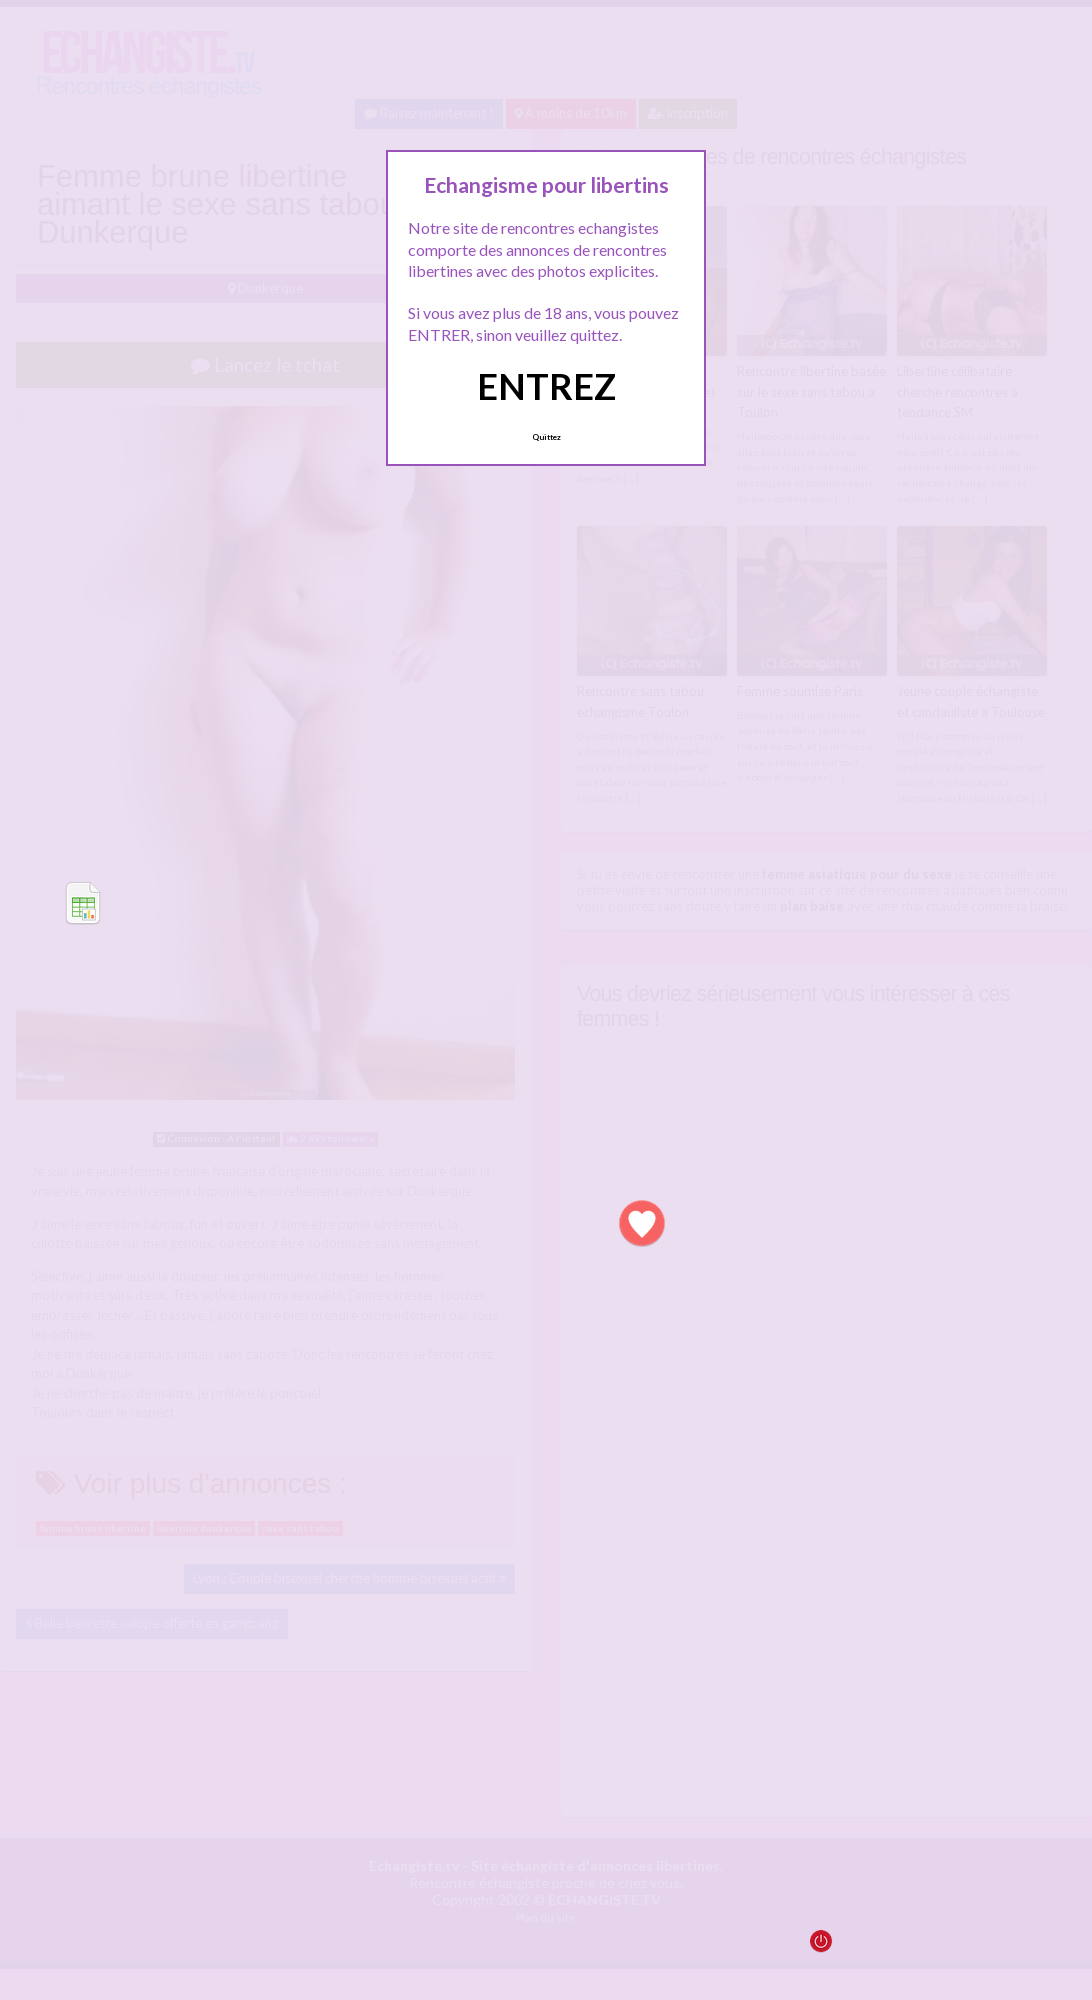 Image resolution: width=1092 pixels, height=2000 pixels. Describe the element at coordinates (83, 903) in the screenshot. I see `spreadsheet file created in openoffice calc` at that location.